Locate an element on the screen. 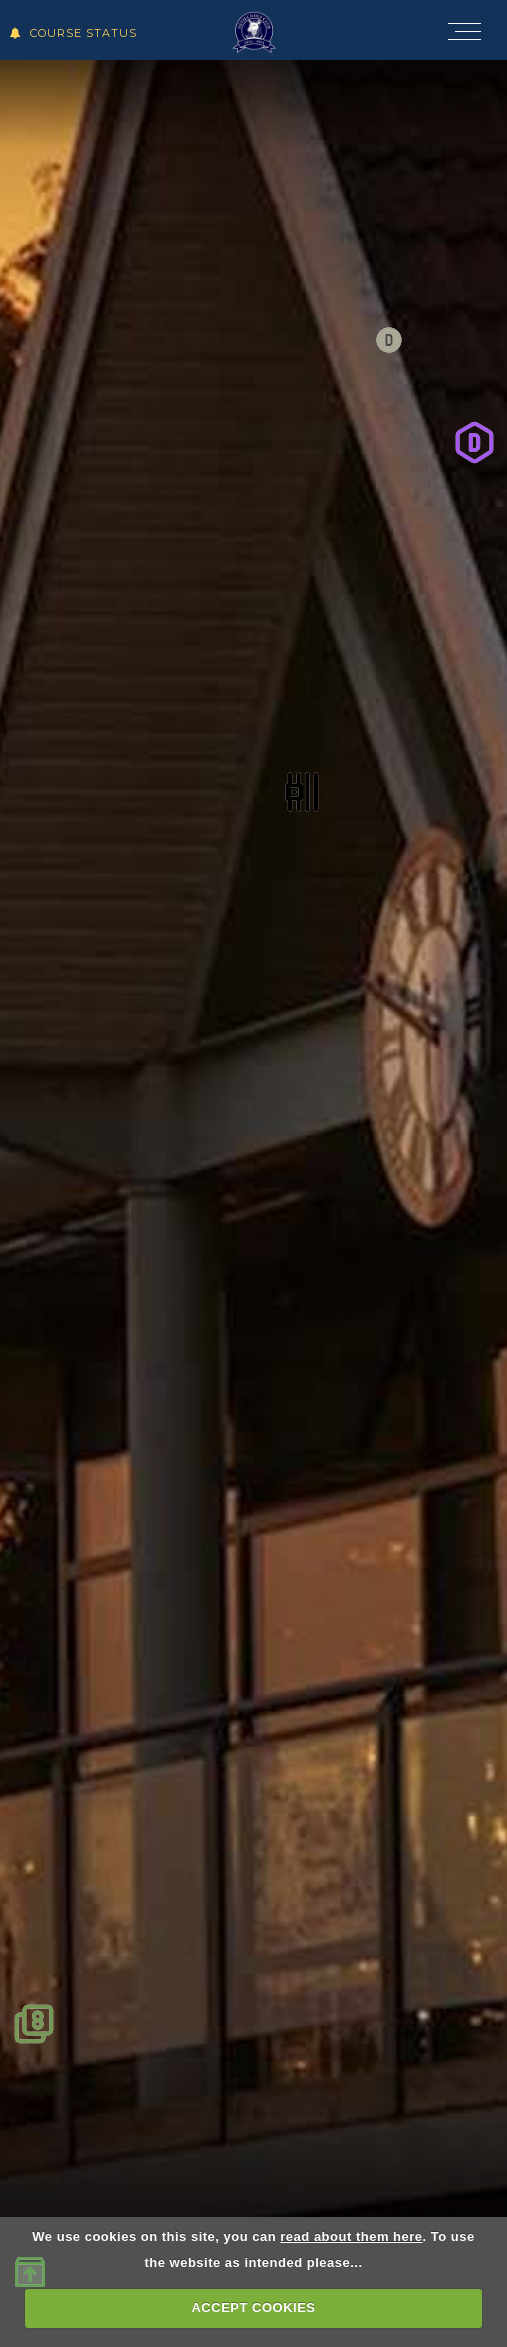 The image size is (507, 2347). view item 8 in a collection is located at coordinates (34, 2024).